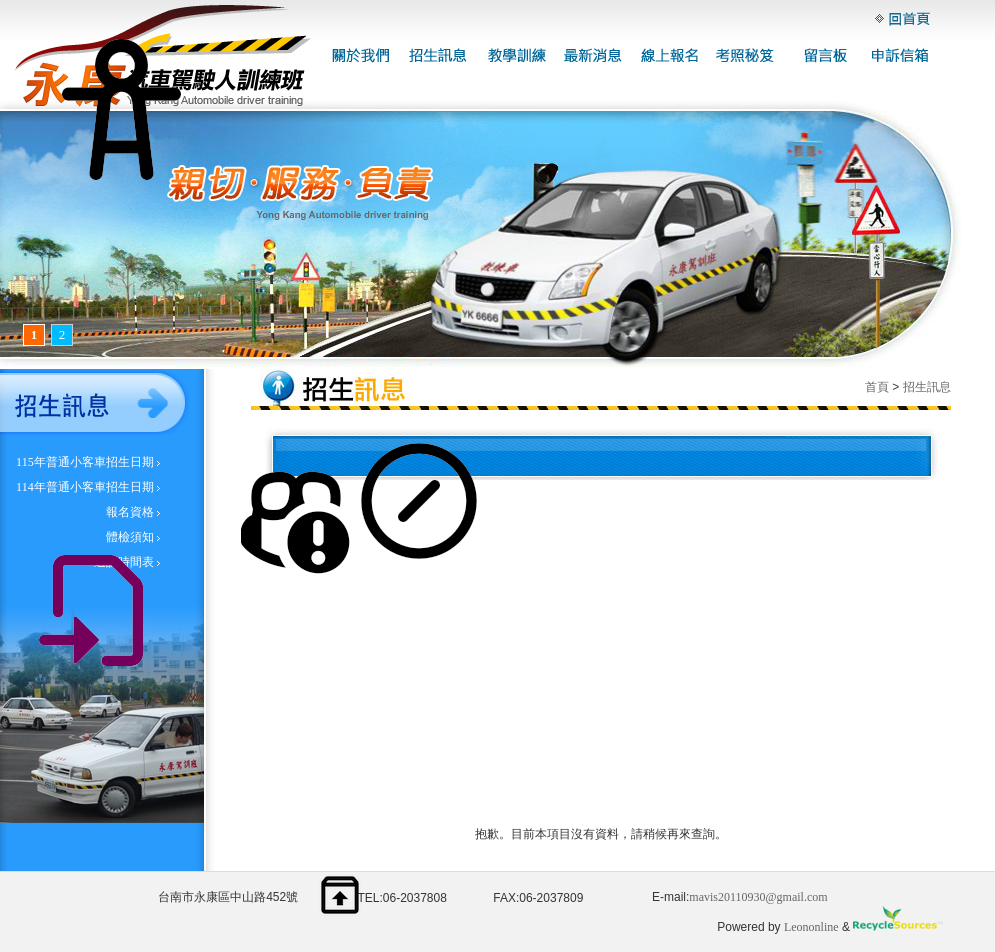 The image size is (995, 952). Describe the element at coordinates (419, 501) in the screenshot. I see `indicates a blocked or prohibited action` at that location.